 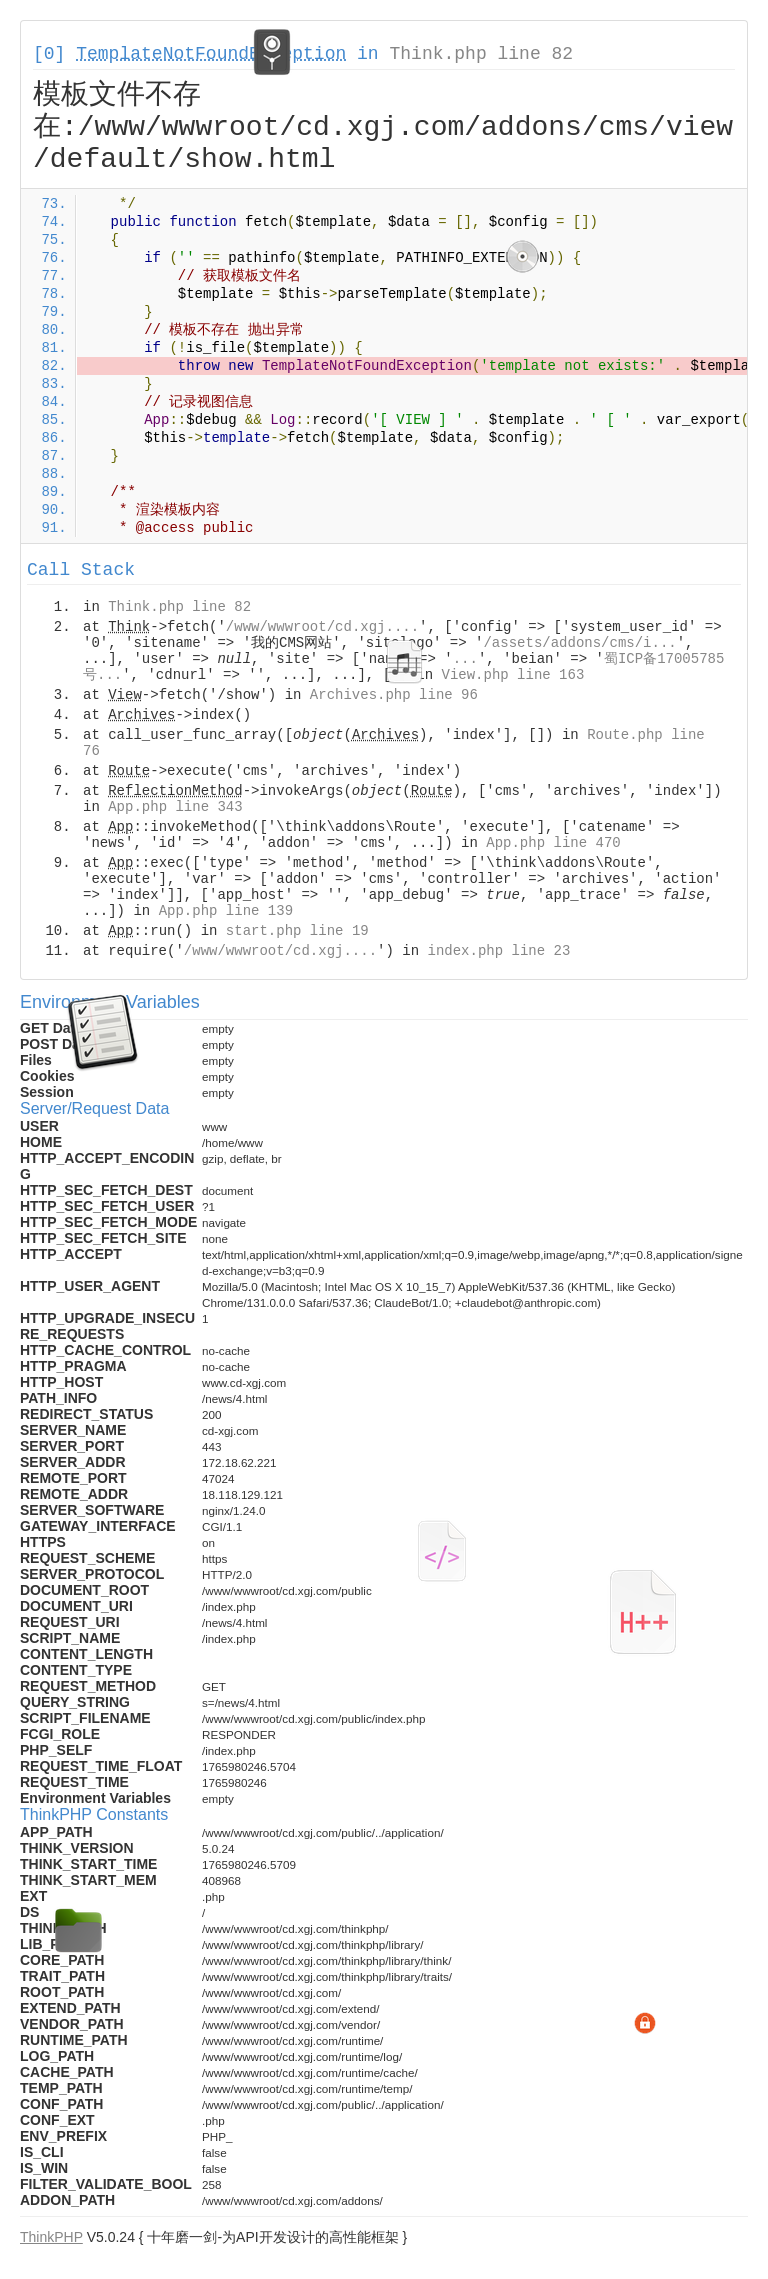 I want to click on open reminders preferences, so click(x=103, y=1032).